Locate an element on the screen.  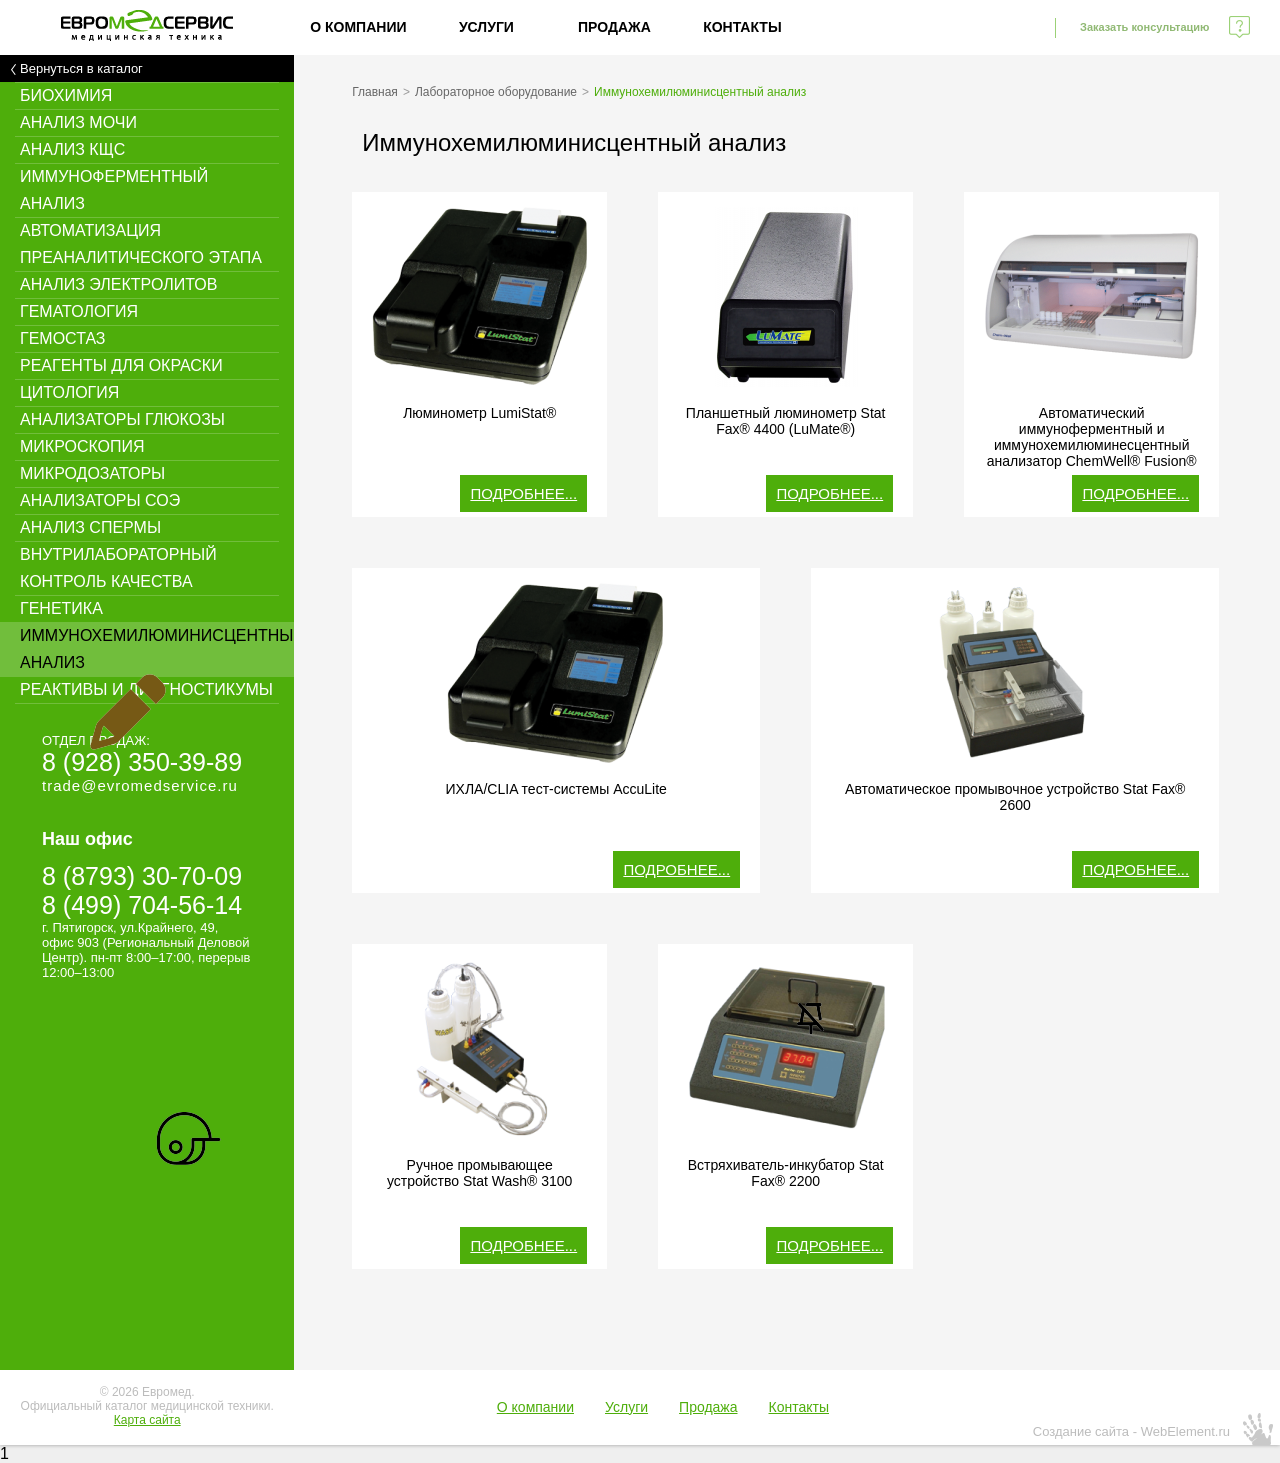
edit or modify content is located at coordinates (128, 712).